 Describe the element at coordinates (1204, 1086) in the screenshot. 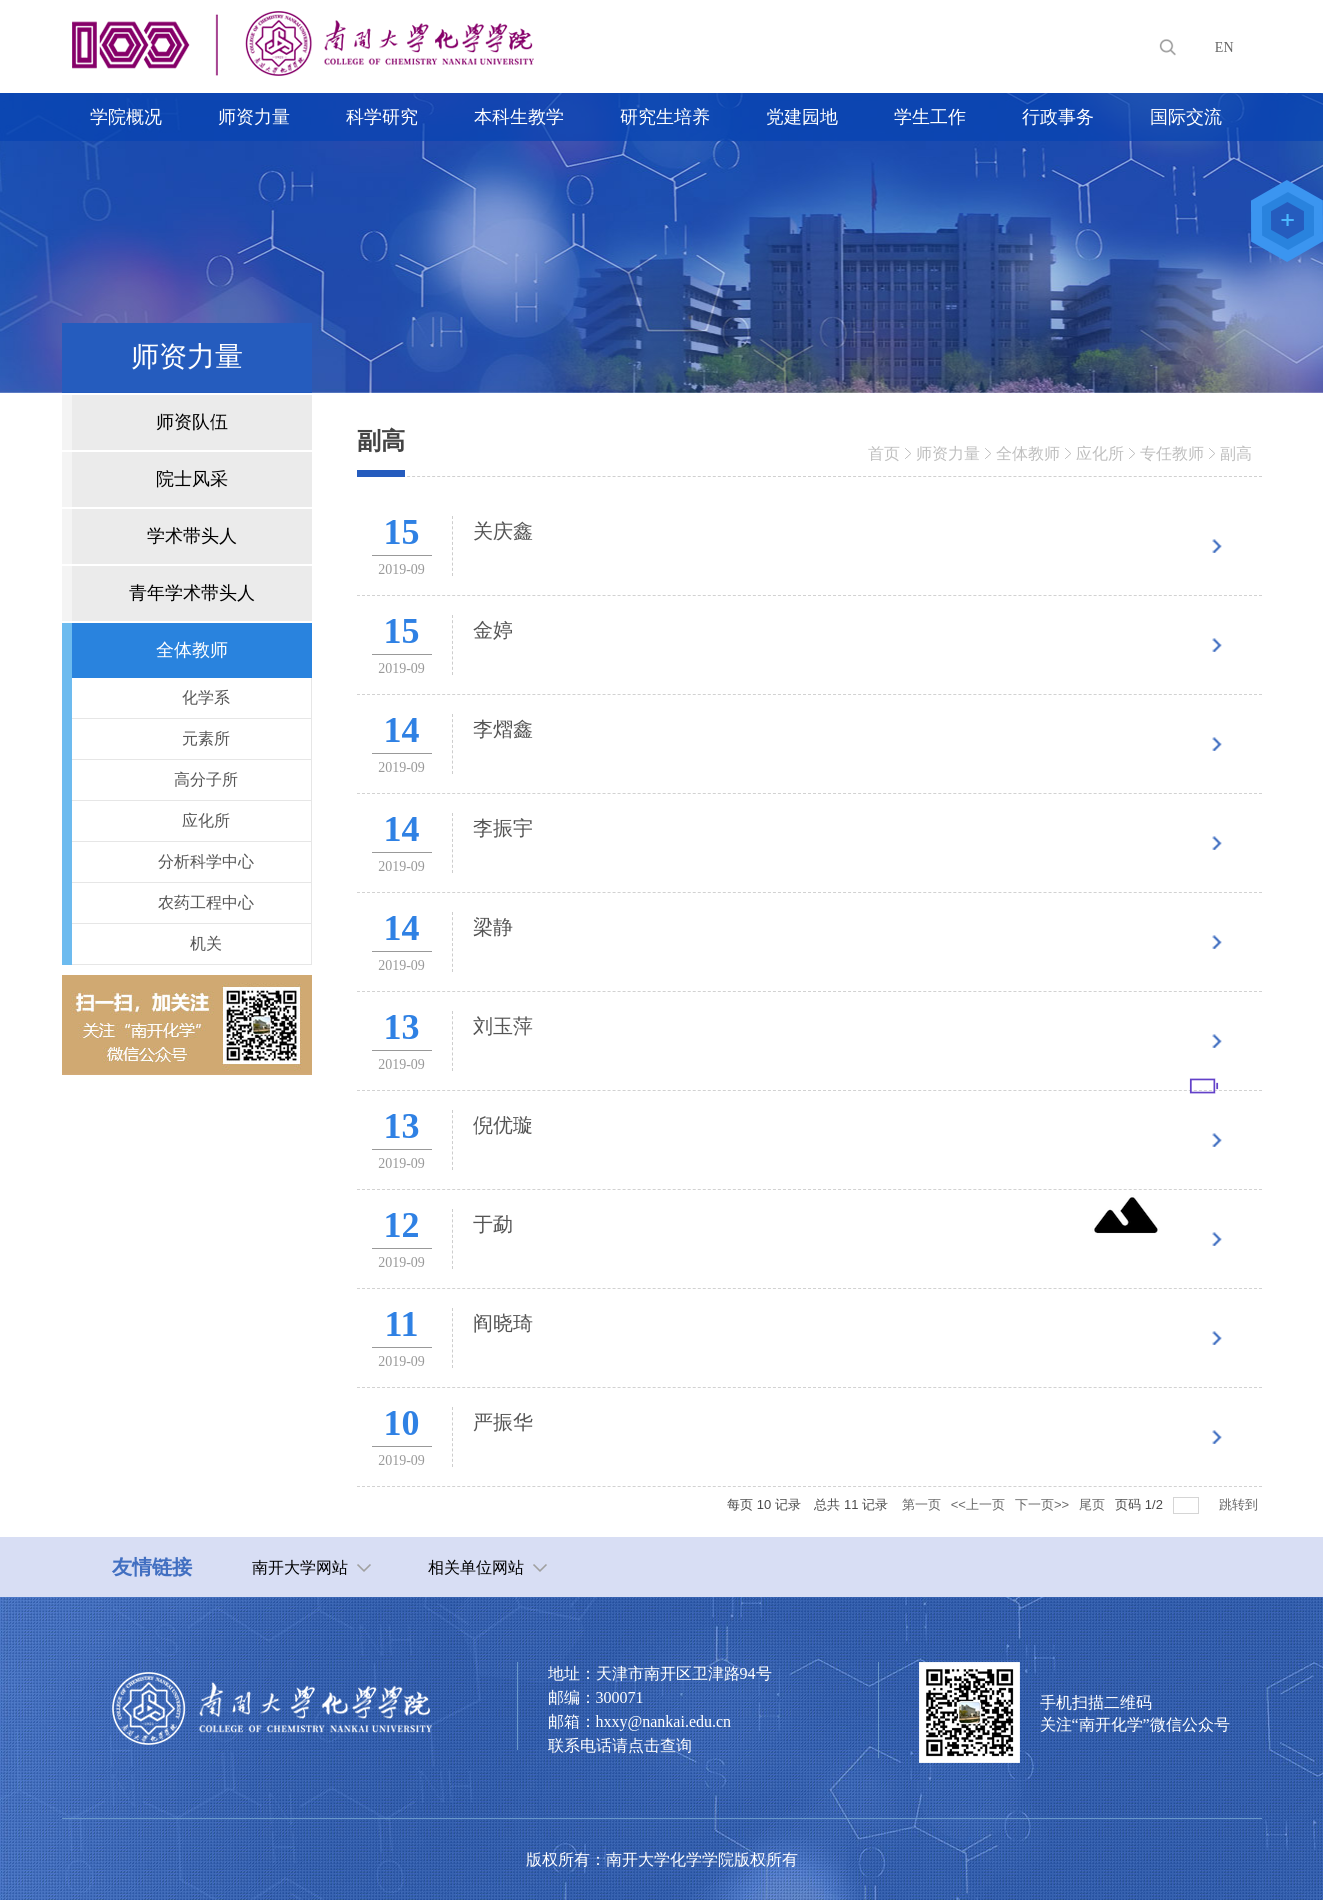

I see `indicates battery is completely drained` at that location.